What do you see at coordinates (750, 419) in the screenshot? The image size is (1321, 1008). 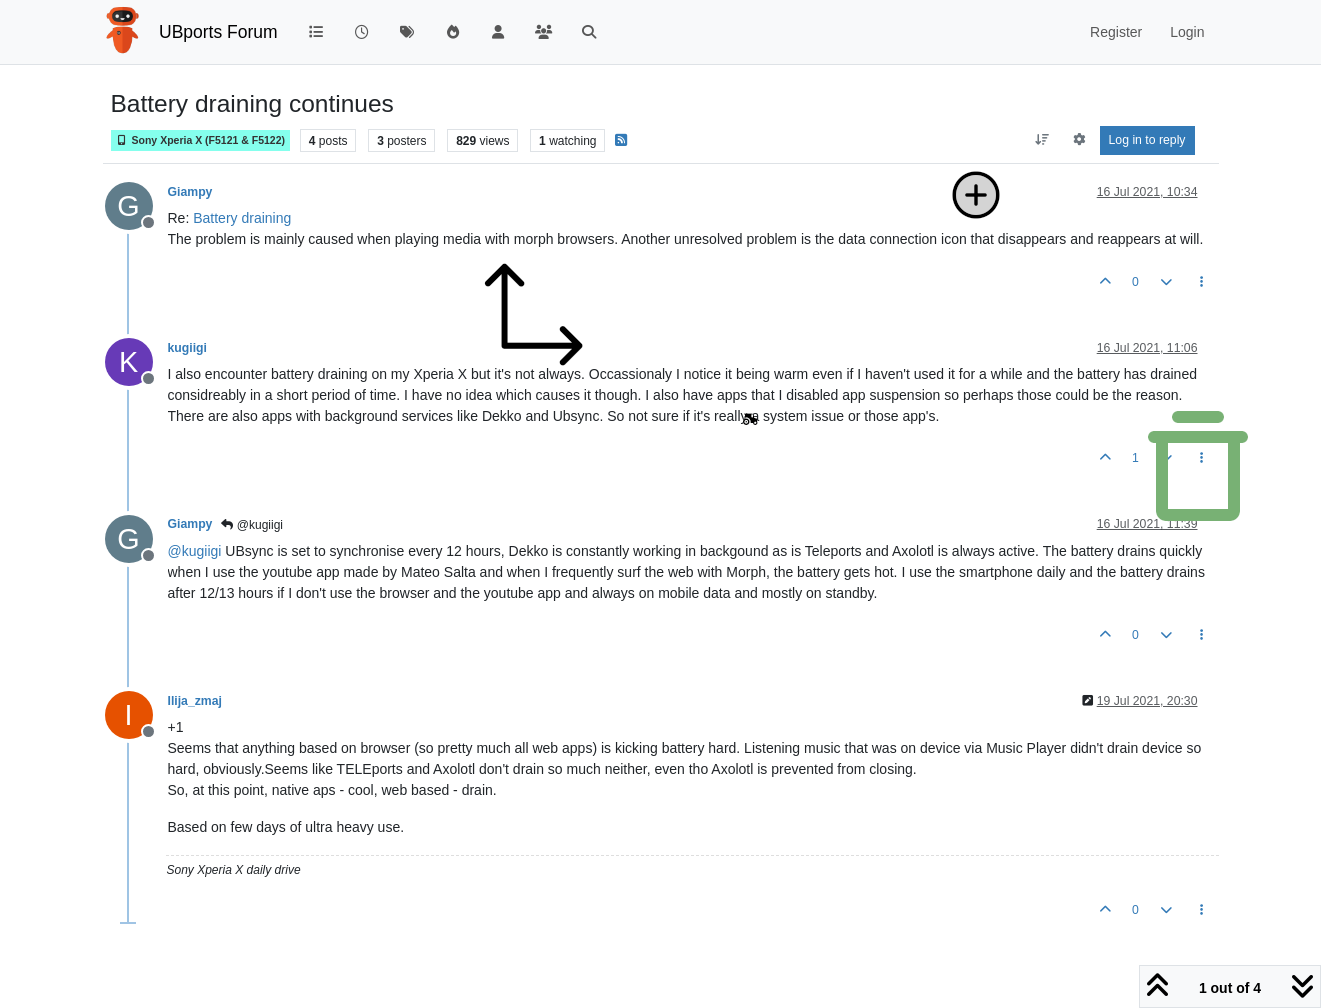 I see `access farming or agriculture features` at bounding box center [750, 419].